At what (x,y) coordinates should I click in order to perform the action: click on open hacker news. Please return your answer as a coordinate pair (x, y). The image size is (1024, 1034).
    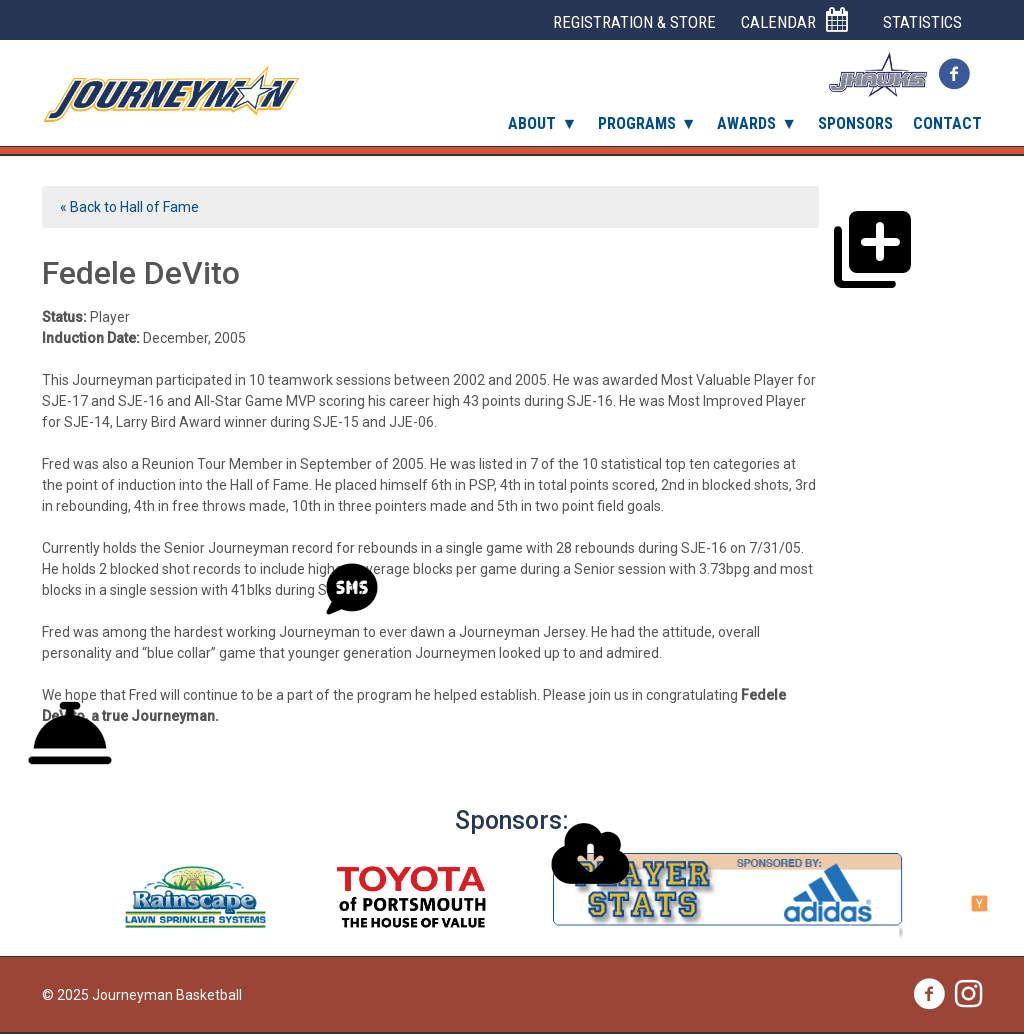
    Looking at the image, I should click on (979, 903).